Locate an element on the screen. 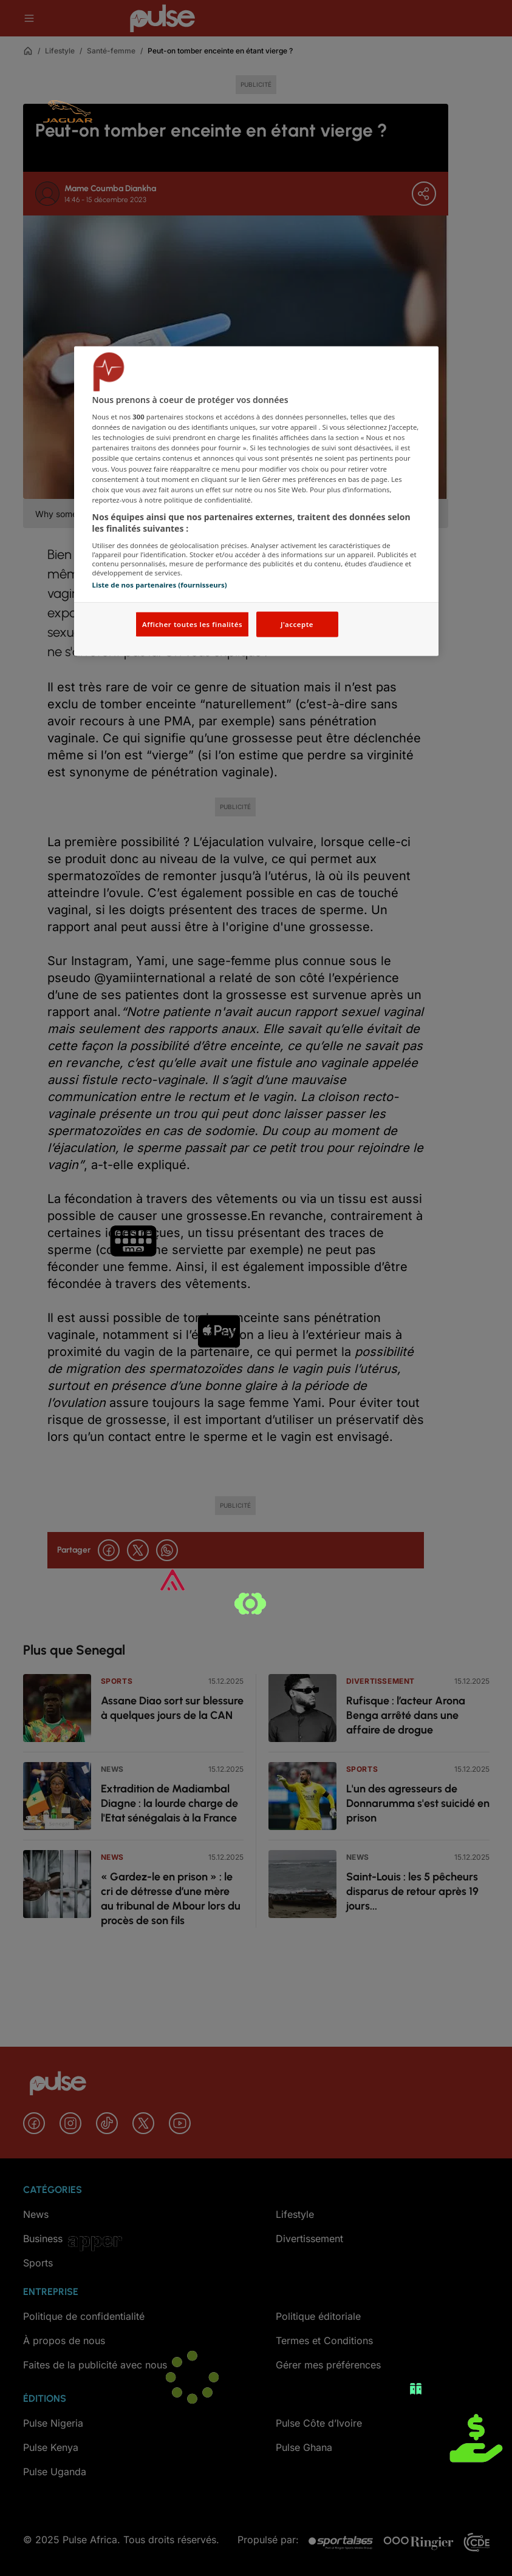 Image resolution: width=512 pixels, height=2576 pixels. pay with Apple Pay is located at coordinates (219, 1331).